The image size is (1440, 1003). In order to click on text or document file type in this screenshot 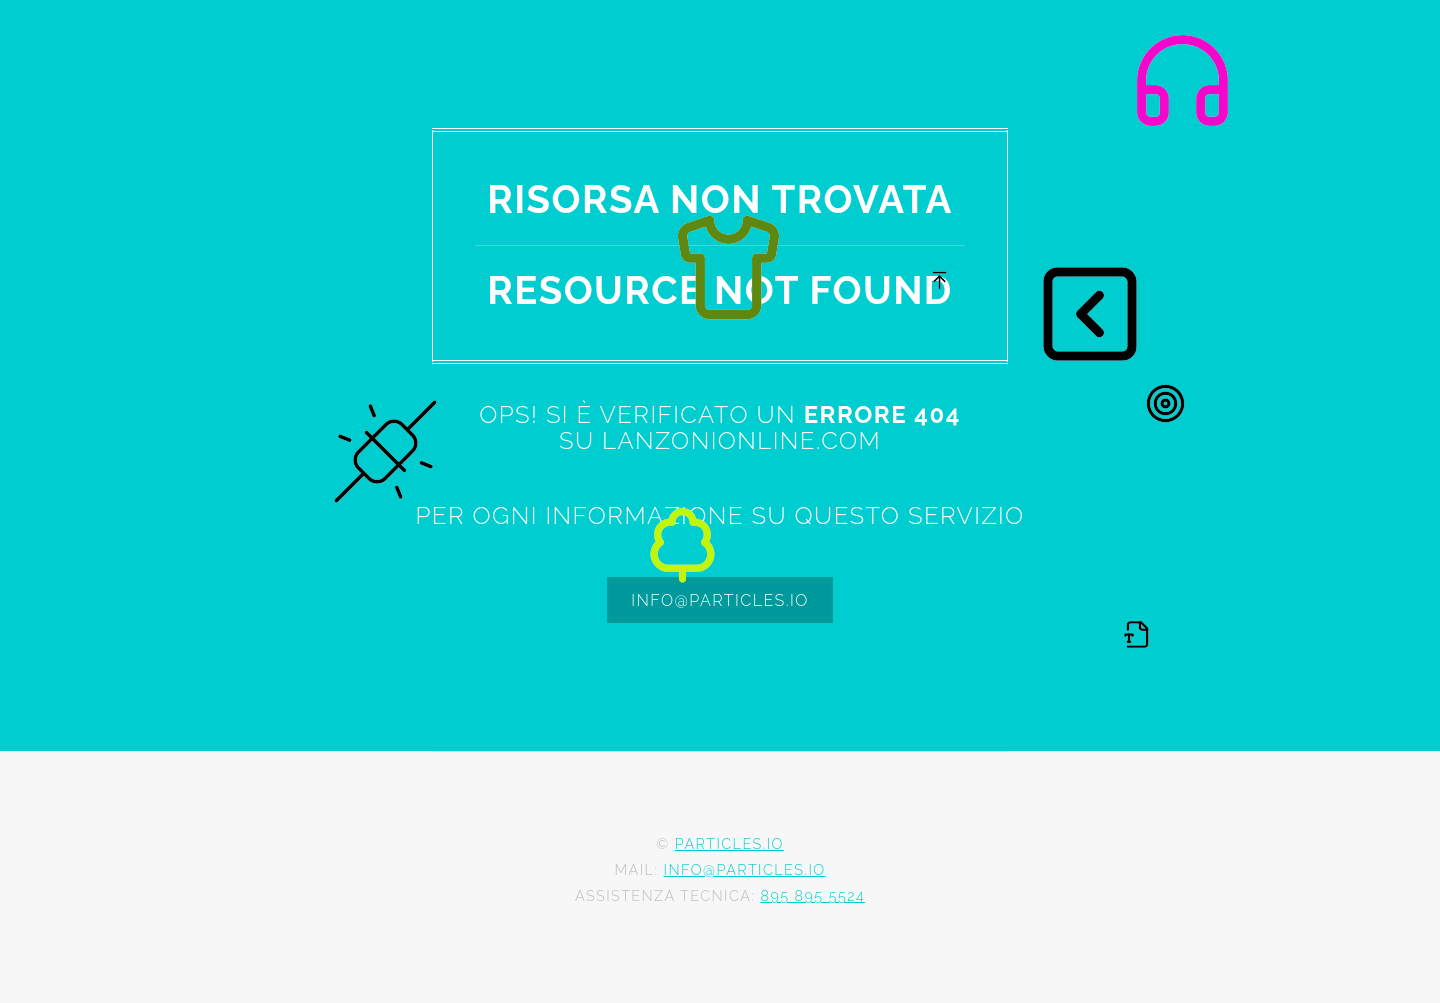, I will do `click(1137, 634)`.